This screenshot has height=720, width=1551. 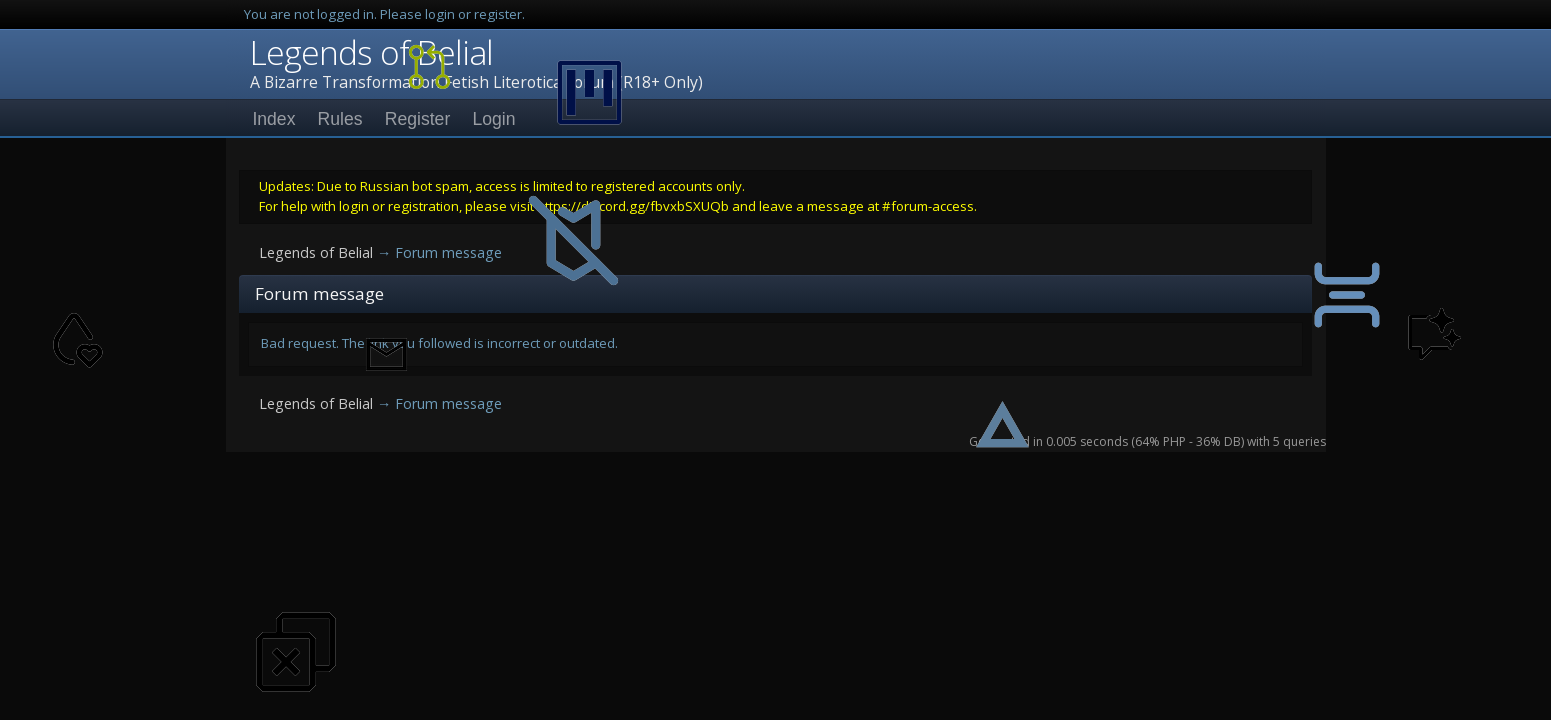 I want to click on close all open tabs or windows, so click(x=296, y=652).